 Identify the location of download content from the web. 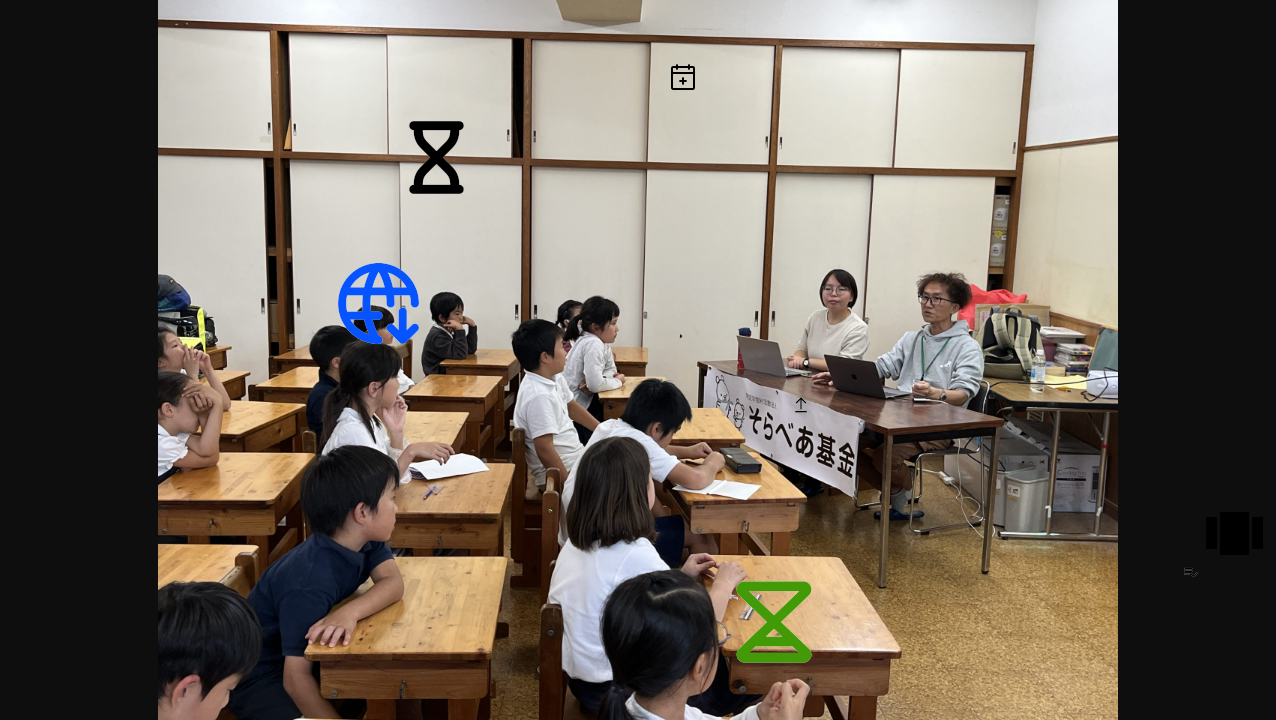
(378, 303).